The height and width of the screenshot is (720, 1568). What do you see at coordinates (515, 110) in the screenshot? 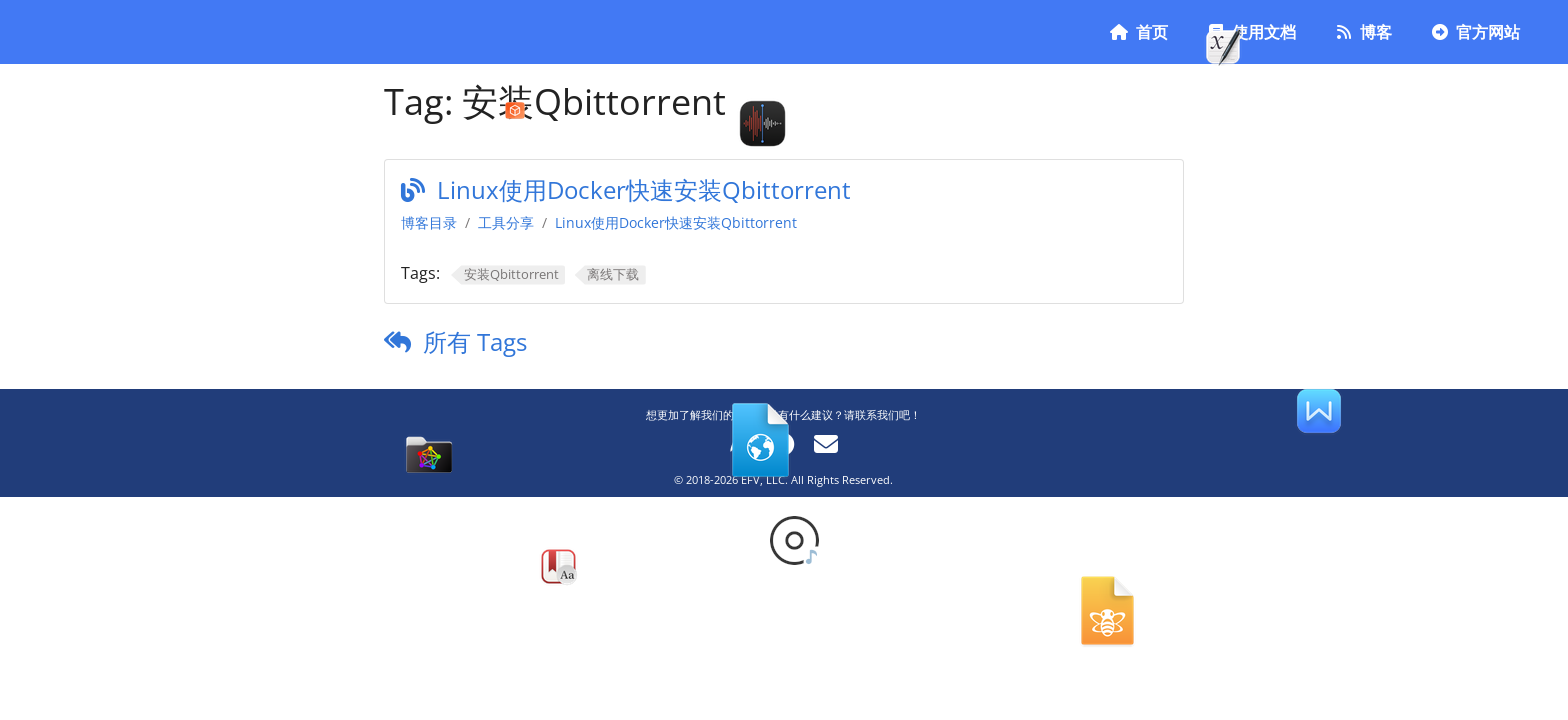
I see `open a 3D model file in OBJ format` at bounding box center [515, 110].